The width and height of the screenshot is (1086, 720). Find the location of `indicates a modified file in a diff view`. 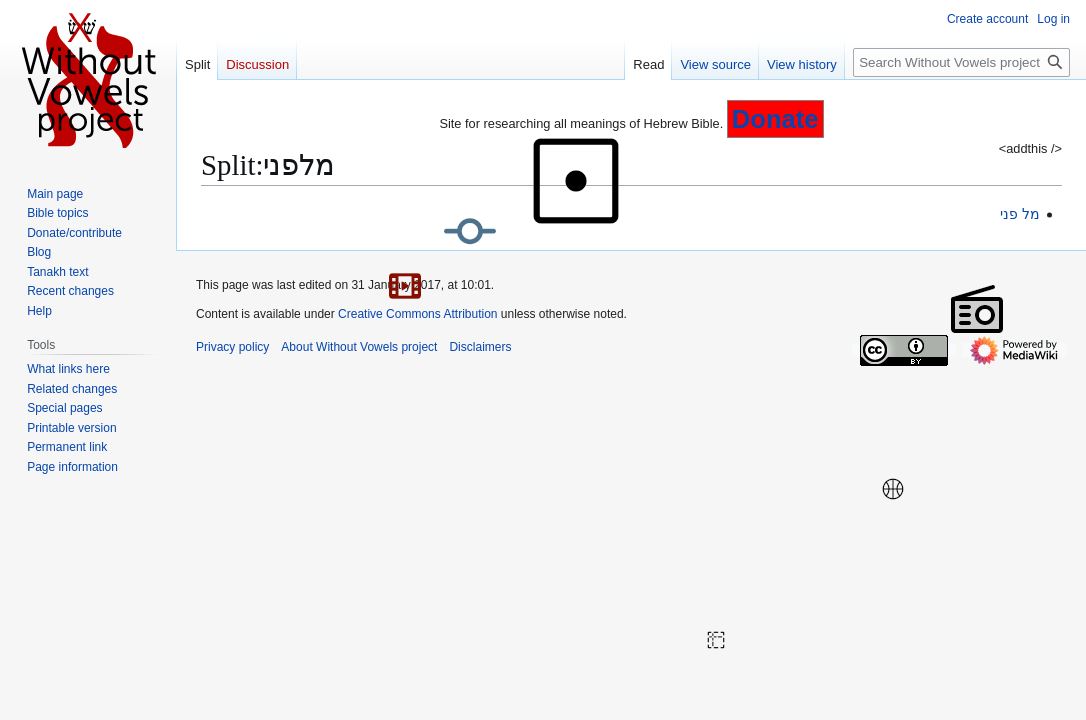

indicates a modified file in a diff view is located at coordinates (576, 181).